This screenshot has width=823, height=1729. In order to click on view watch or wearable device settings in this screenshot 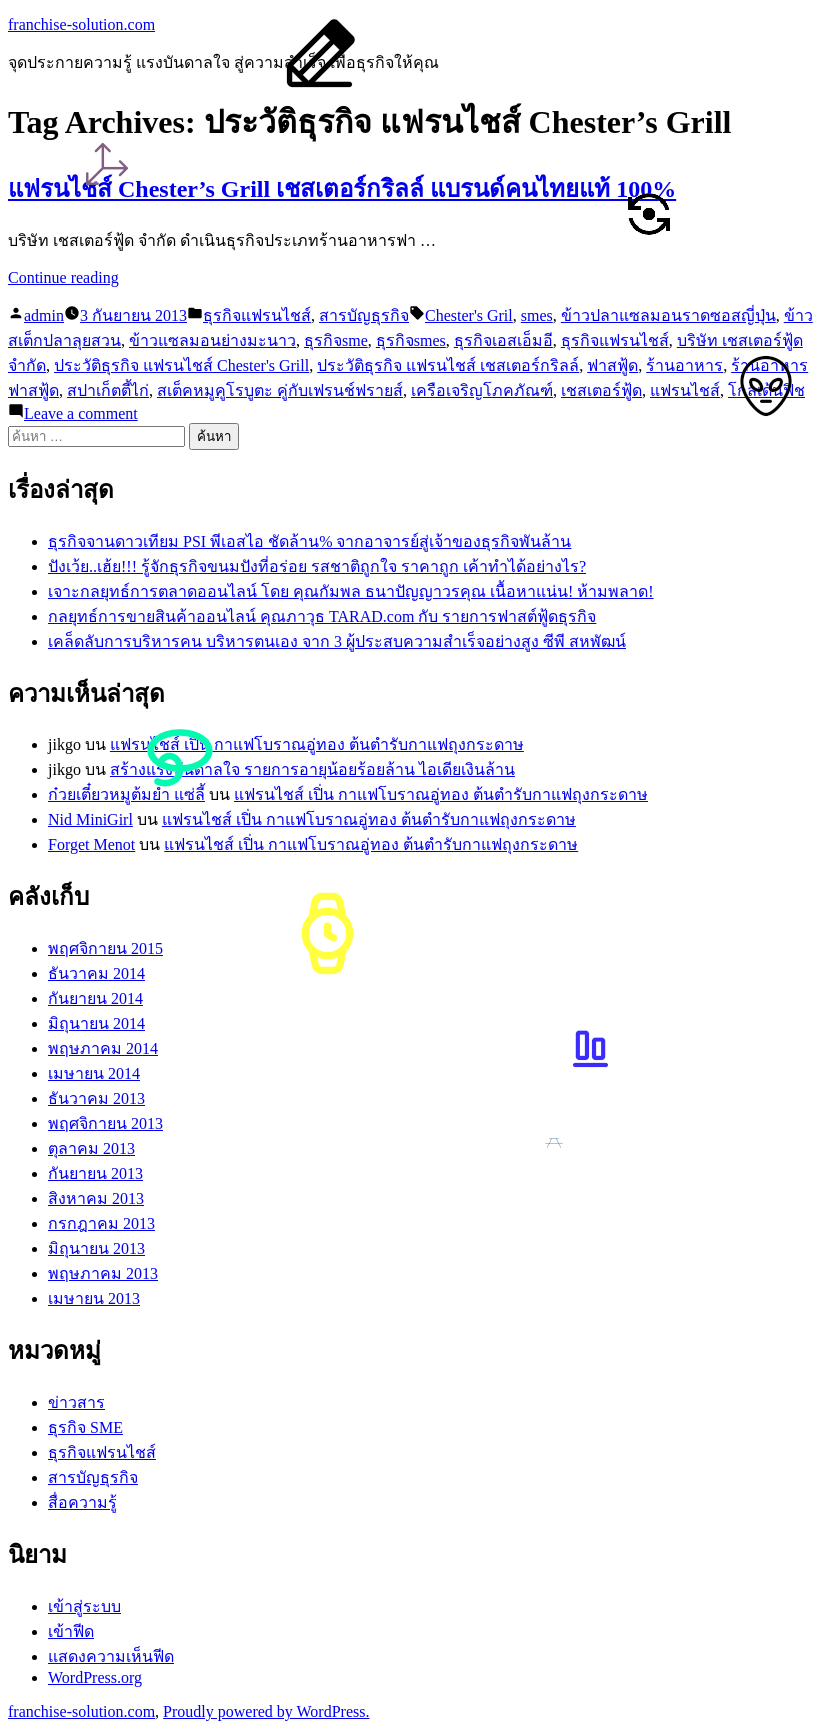, I will do `click(327, 933)`.